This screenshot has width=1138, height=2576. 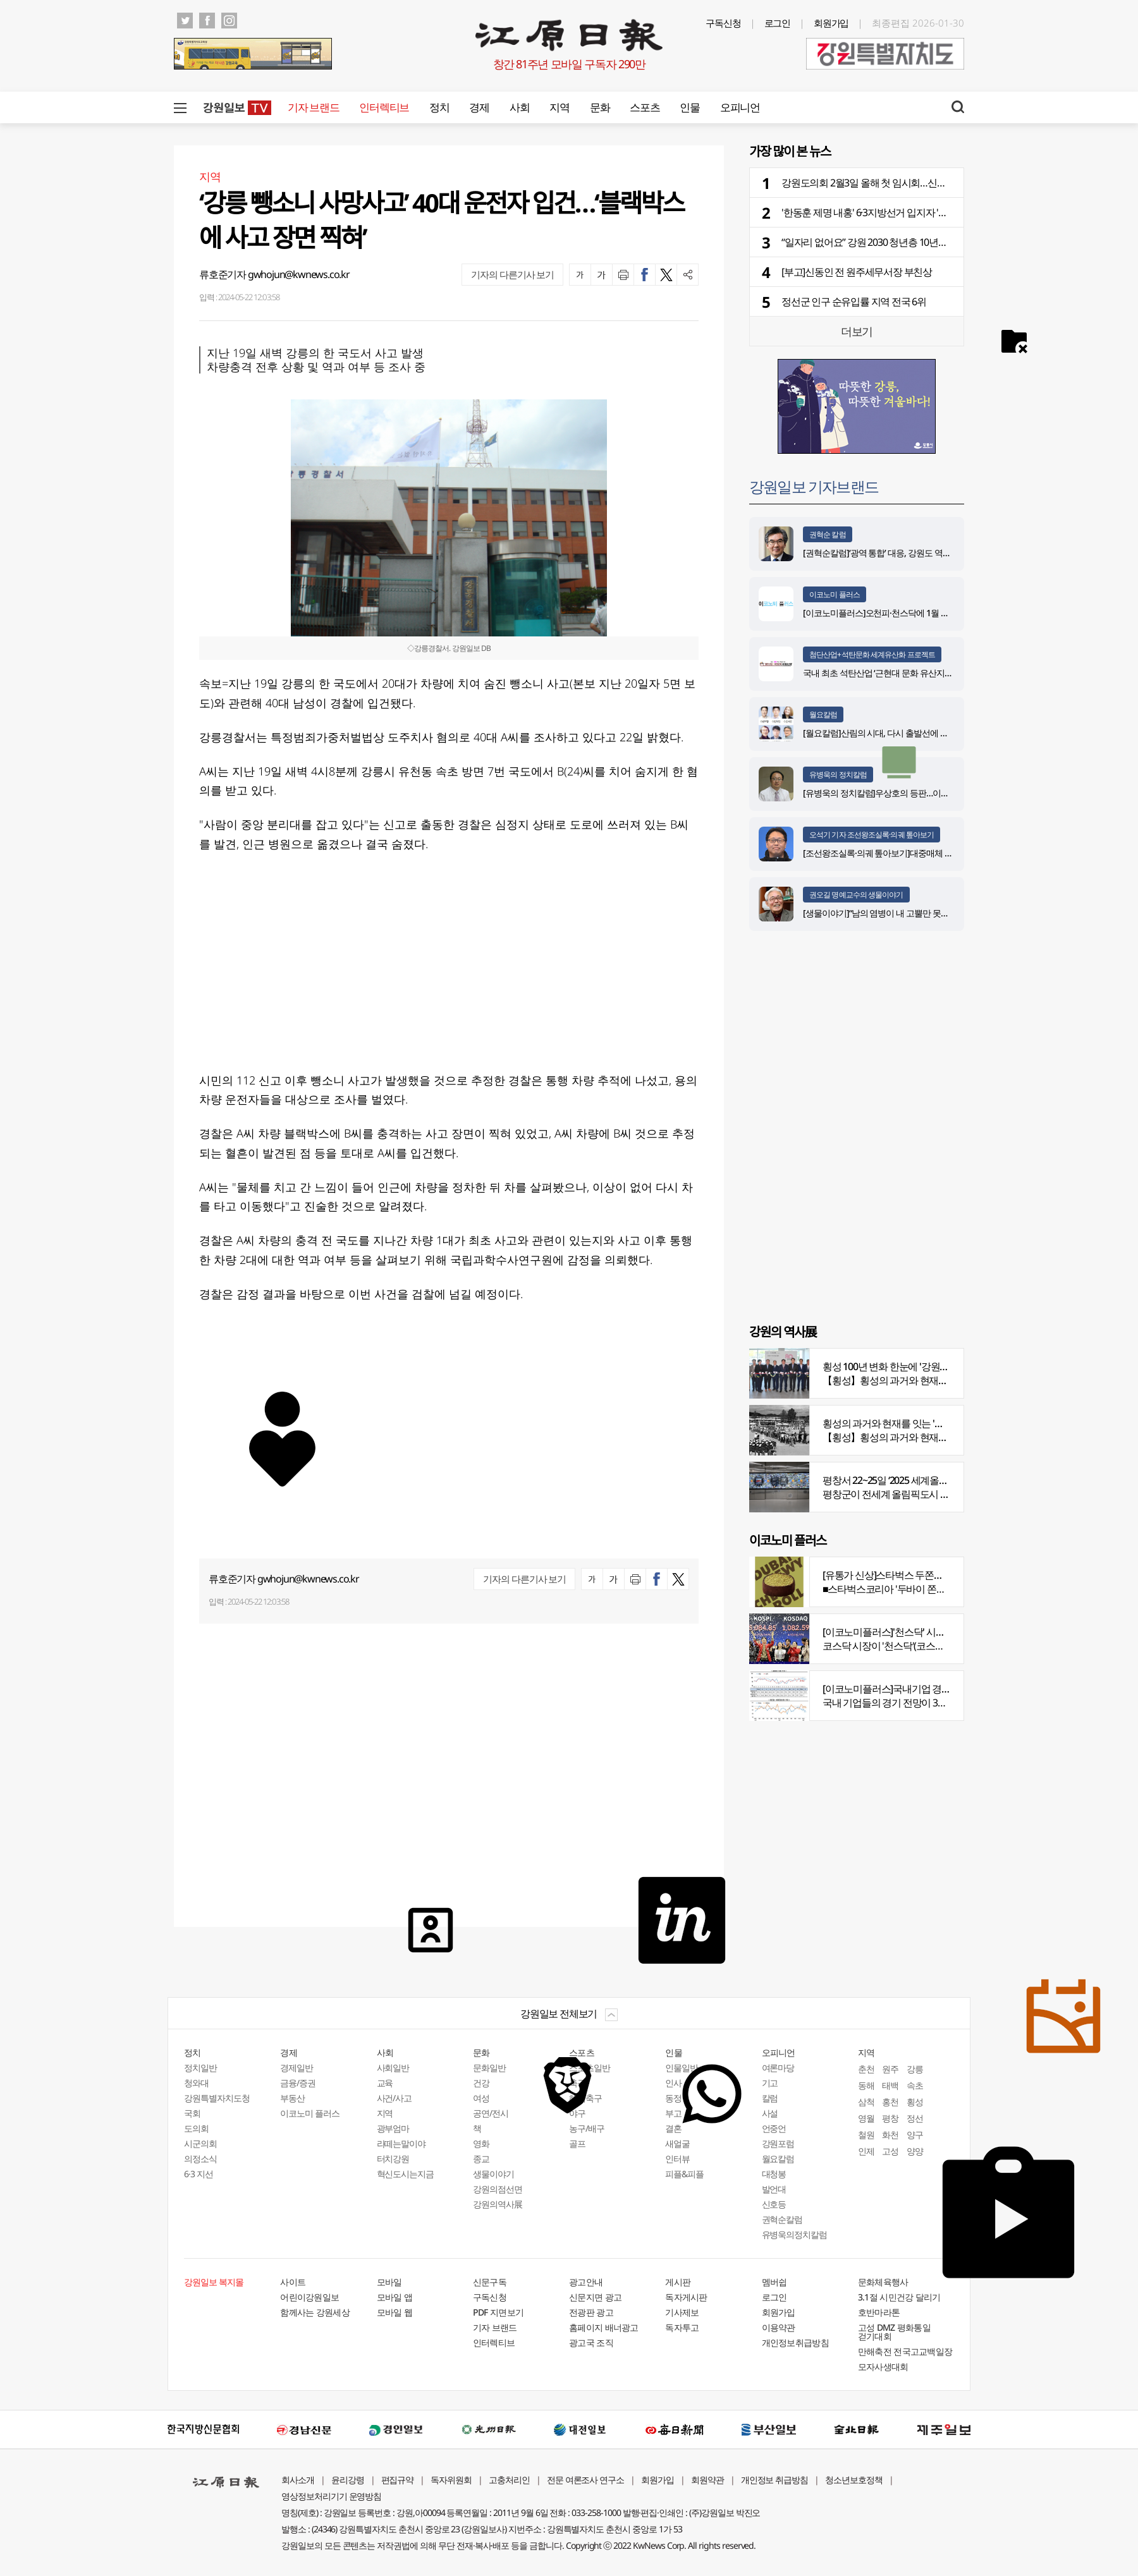 What do you see at coordinates (1014, 341) in the screenshot?
I see `delete a folder` at bounding box center [1014, 341].